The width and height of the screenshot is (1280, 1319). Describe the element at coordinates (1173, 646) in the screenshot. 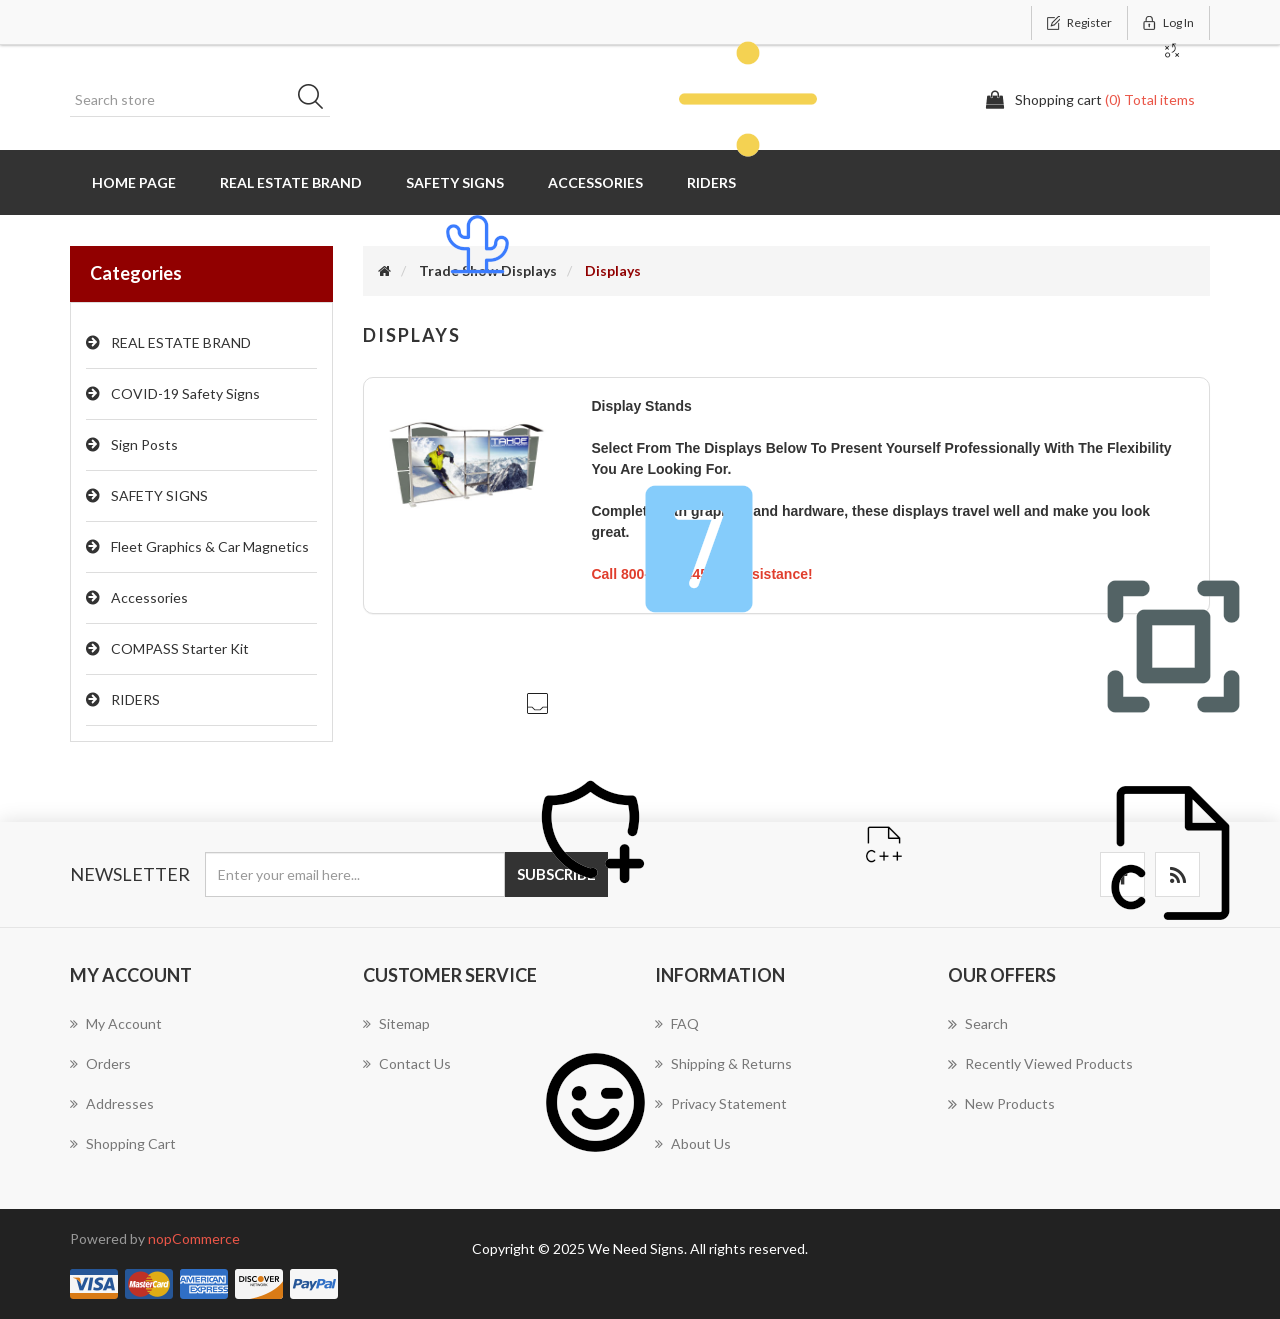

I see `scan a QR code or barcode` at that location.